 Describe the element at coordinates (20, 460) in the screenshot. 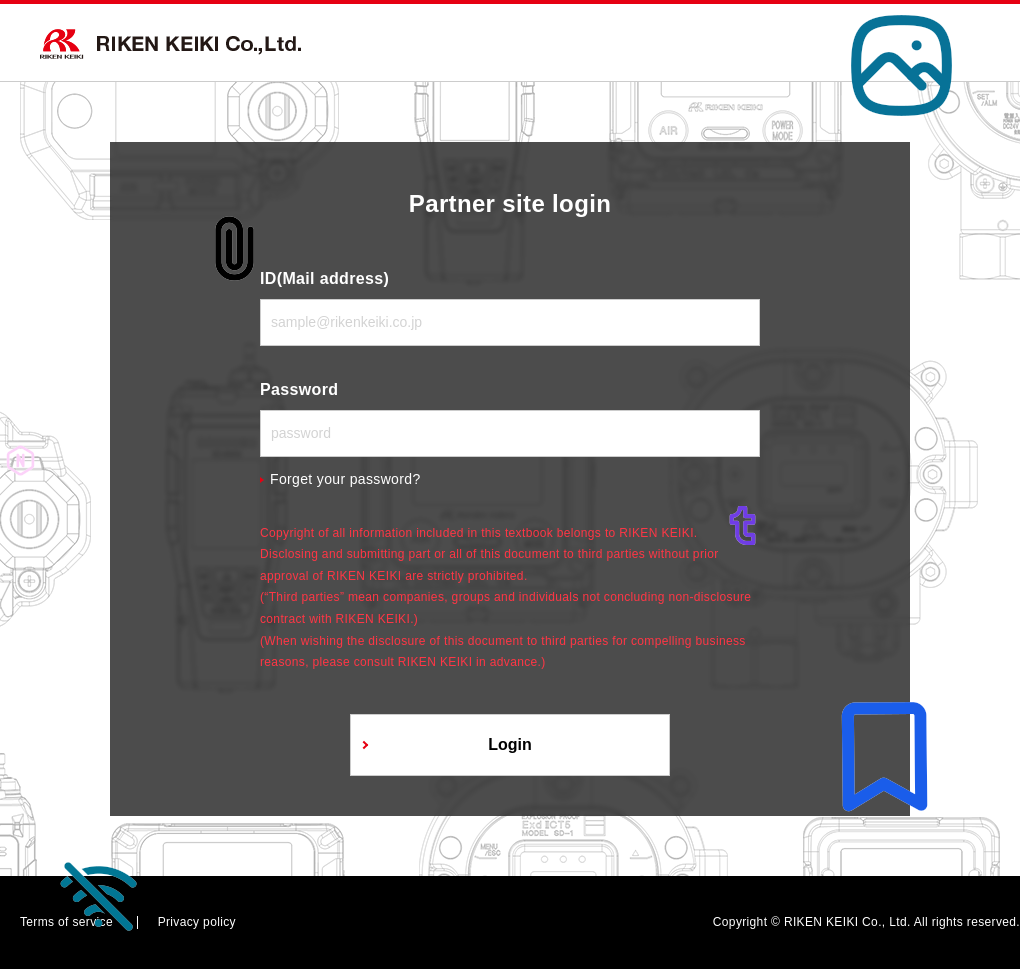

I see `indicates a node or network element` at that location.